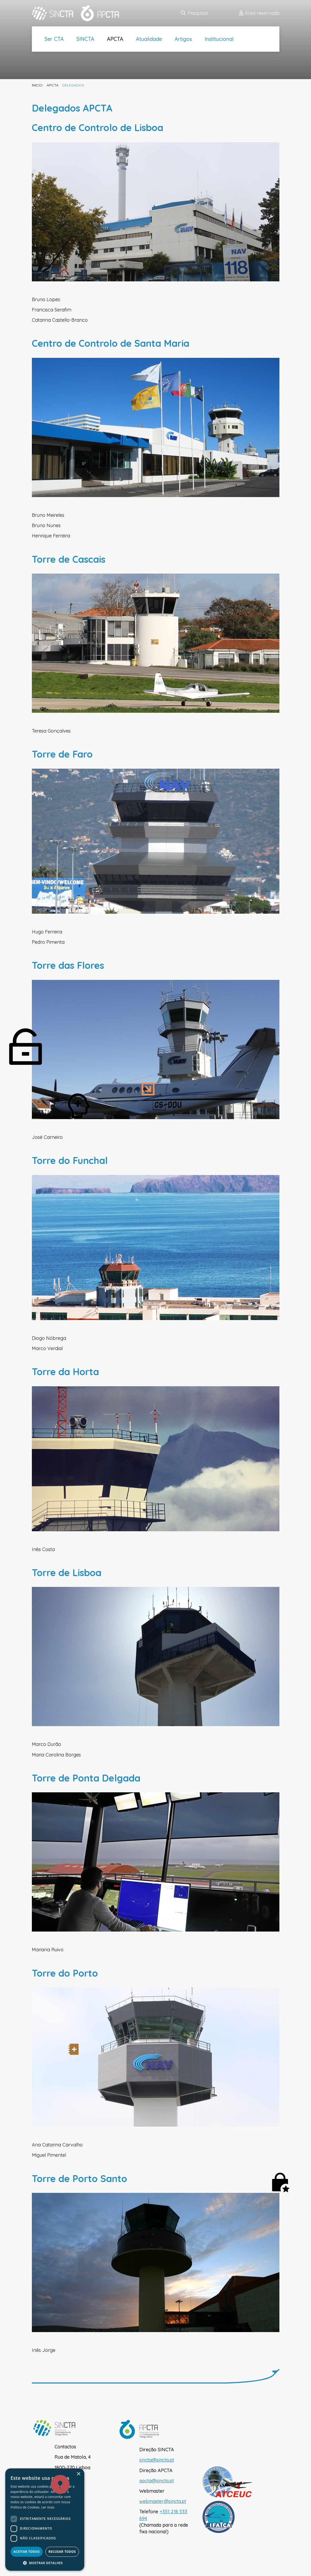 Image resolution: width=311 pixels, height=2576 pixels. Describe the element at coordinates (148, 1089) in the screenshot. I see `navigate to the next section below` at that location.